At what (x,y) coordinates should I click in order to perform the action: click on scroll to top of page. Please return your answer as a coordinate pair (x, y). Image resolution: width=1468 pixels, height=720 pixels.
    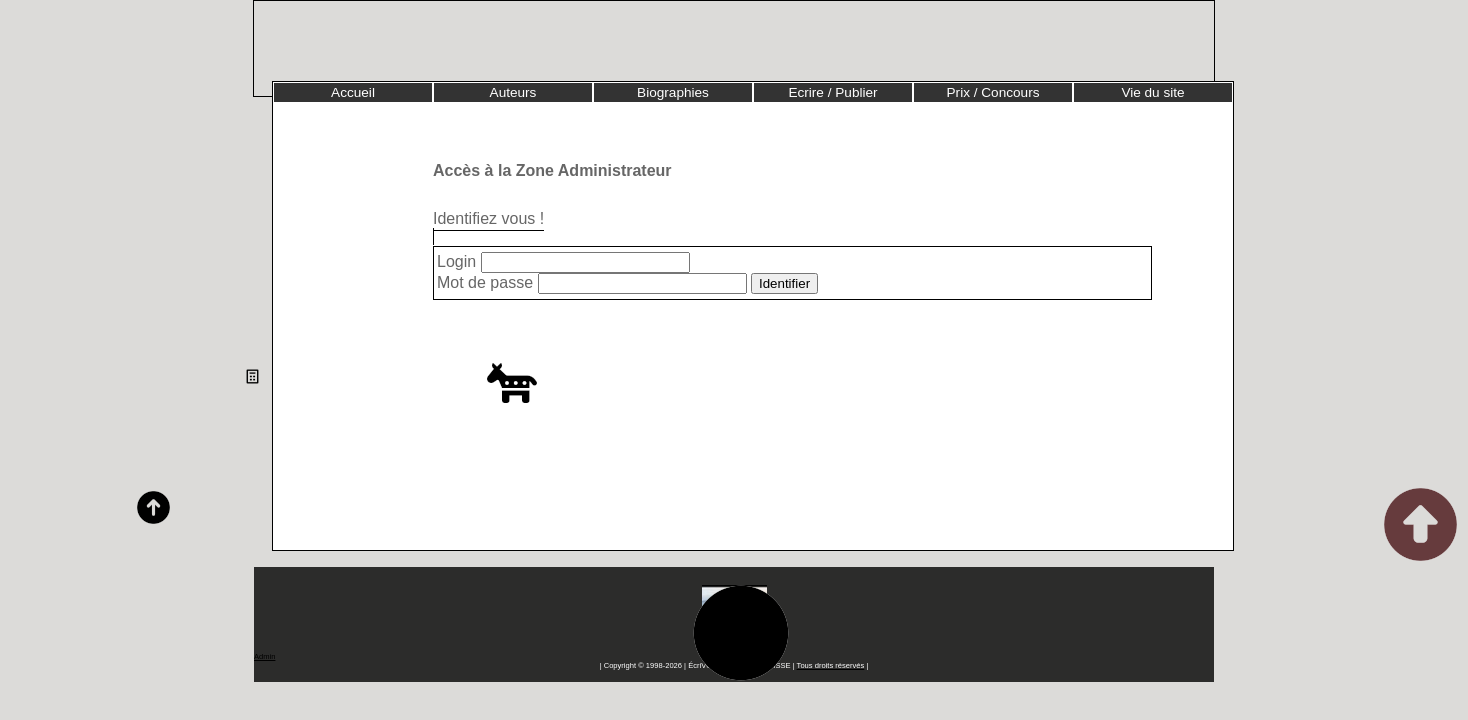
    Looking at the image, I should click on (1420, 524).